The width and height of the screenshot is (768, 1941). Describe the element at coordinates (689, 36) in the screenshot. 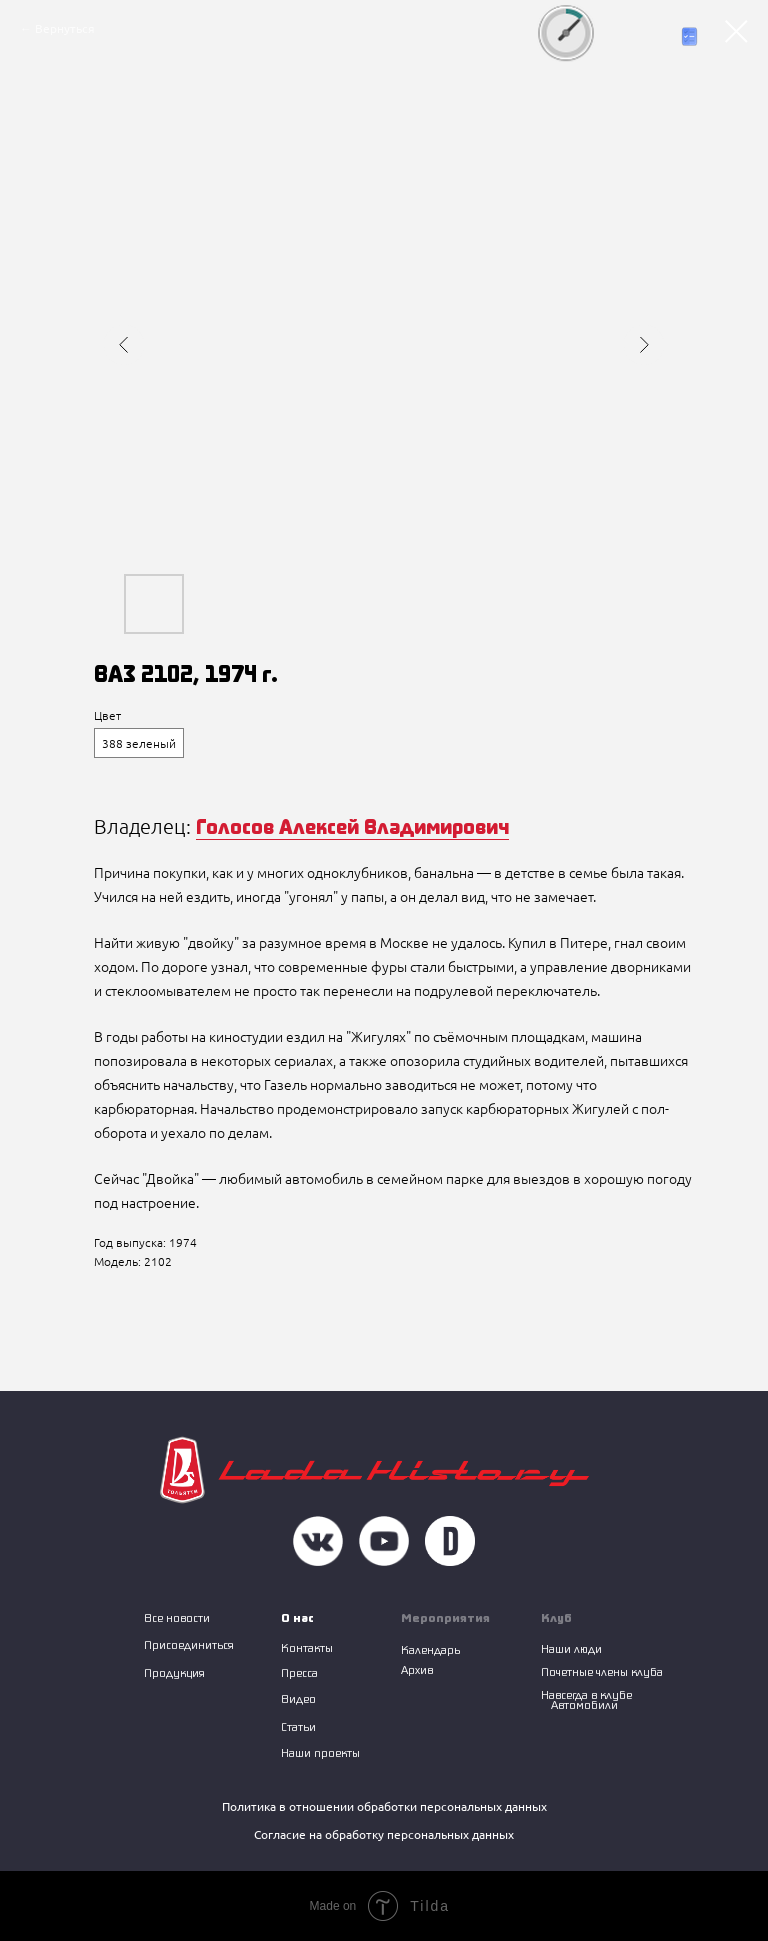

I see `open your to-do list app` at that location.